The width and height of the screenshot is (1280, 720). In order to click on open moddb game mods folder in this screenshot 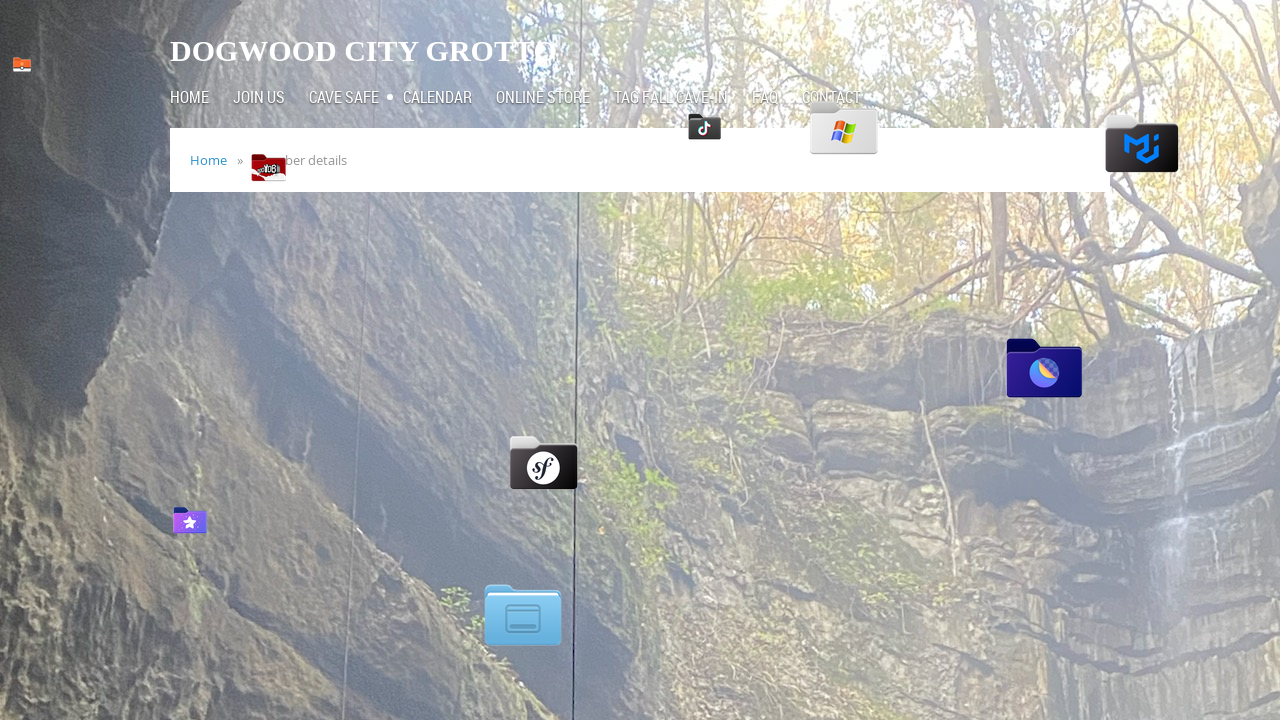, I will do `click(268, 168)`.